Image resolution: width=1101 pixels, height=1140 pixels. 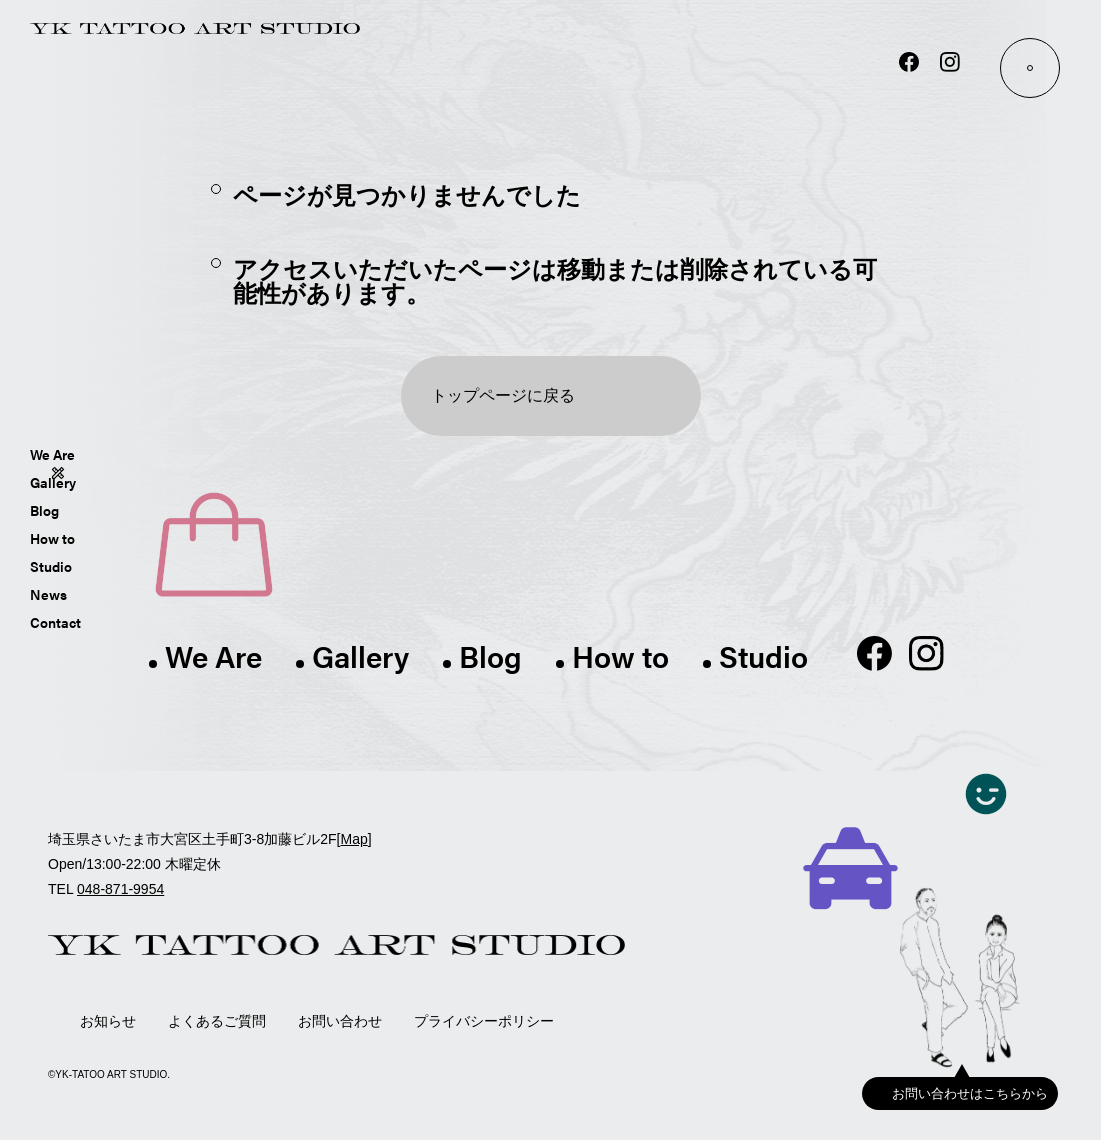 What do you see at coordinates (850, 874) in the screenshot?
I see `request a taxi or ride service` at bounding box center [850, 874].